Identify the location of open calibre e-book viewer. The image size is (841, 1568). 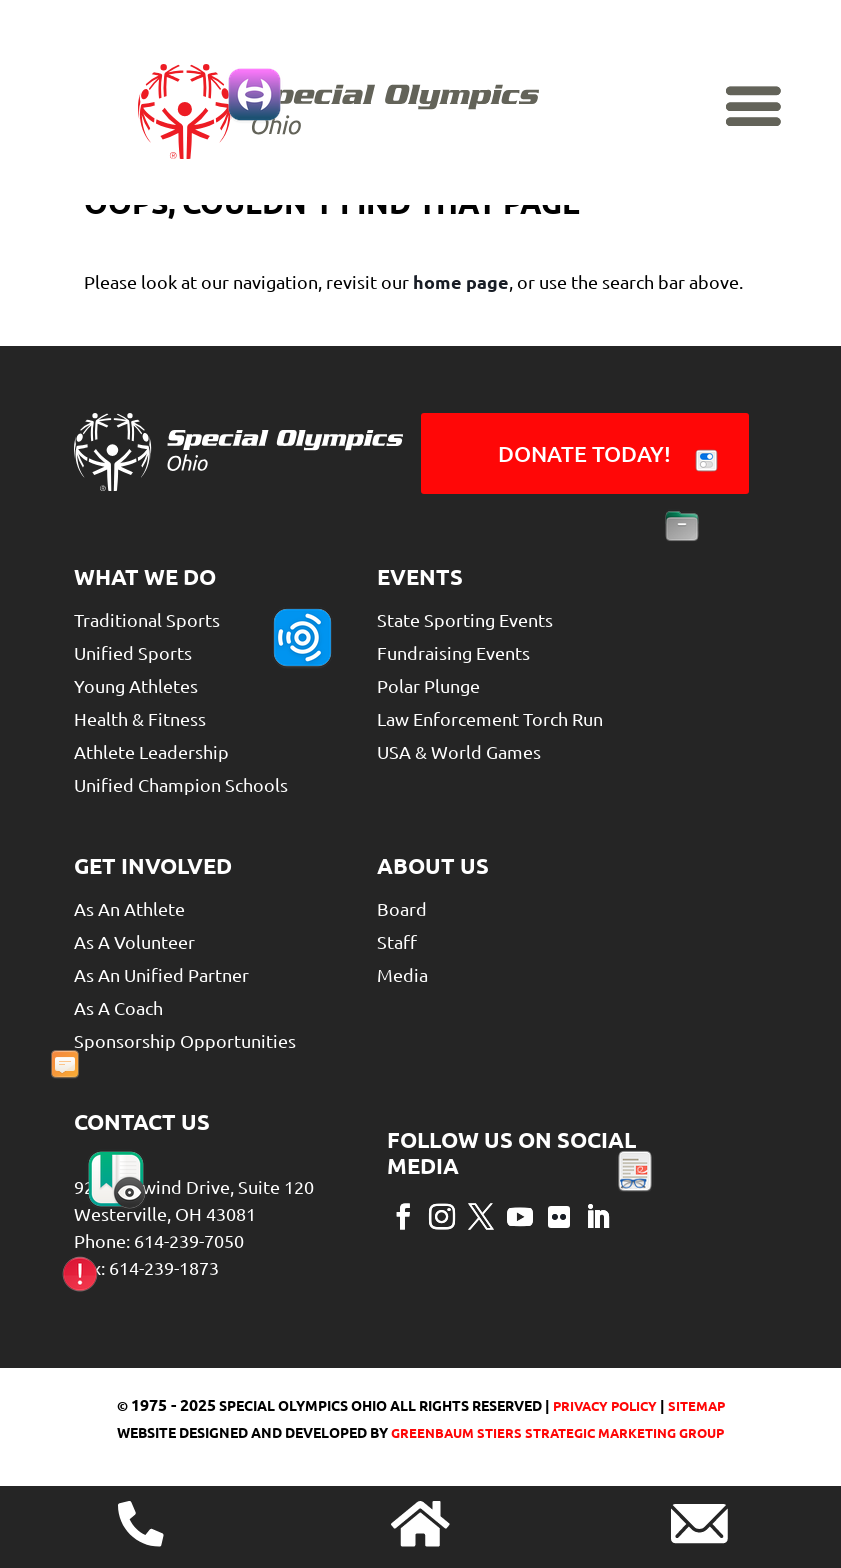
(116, 1179).